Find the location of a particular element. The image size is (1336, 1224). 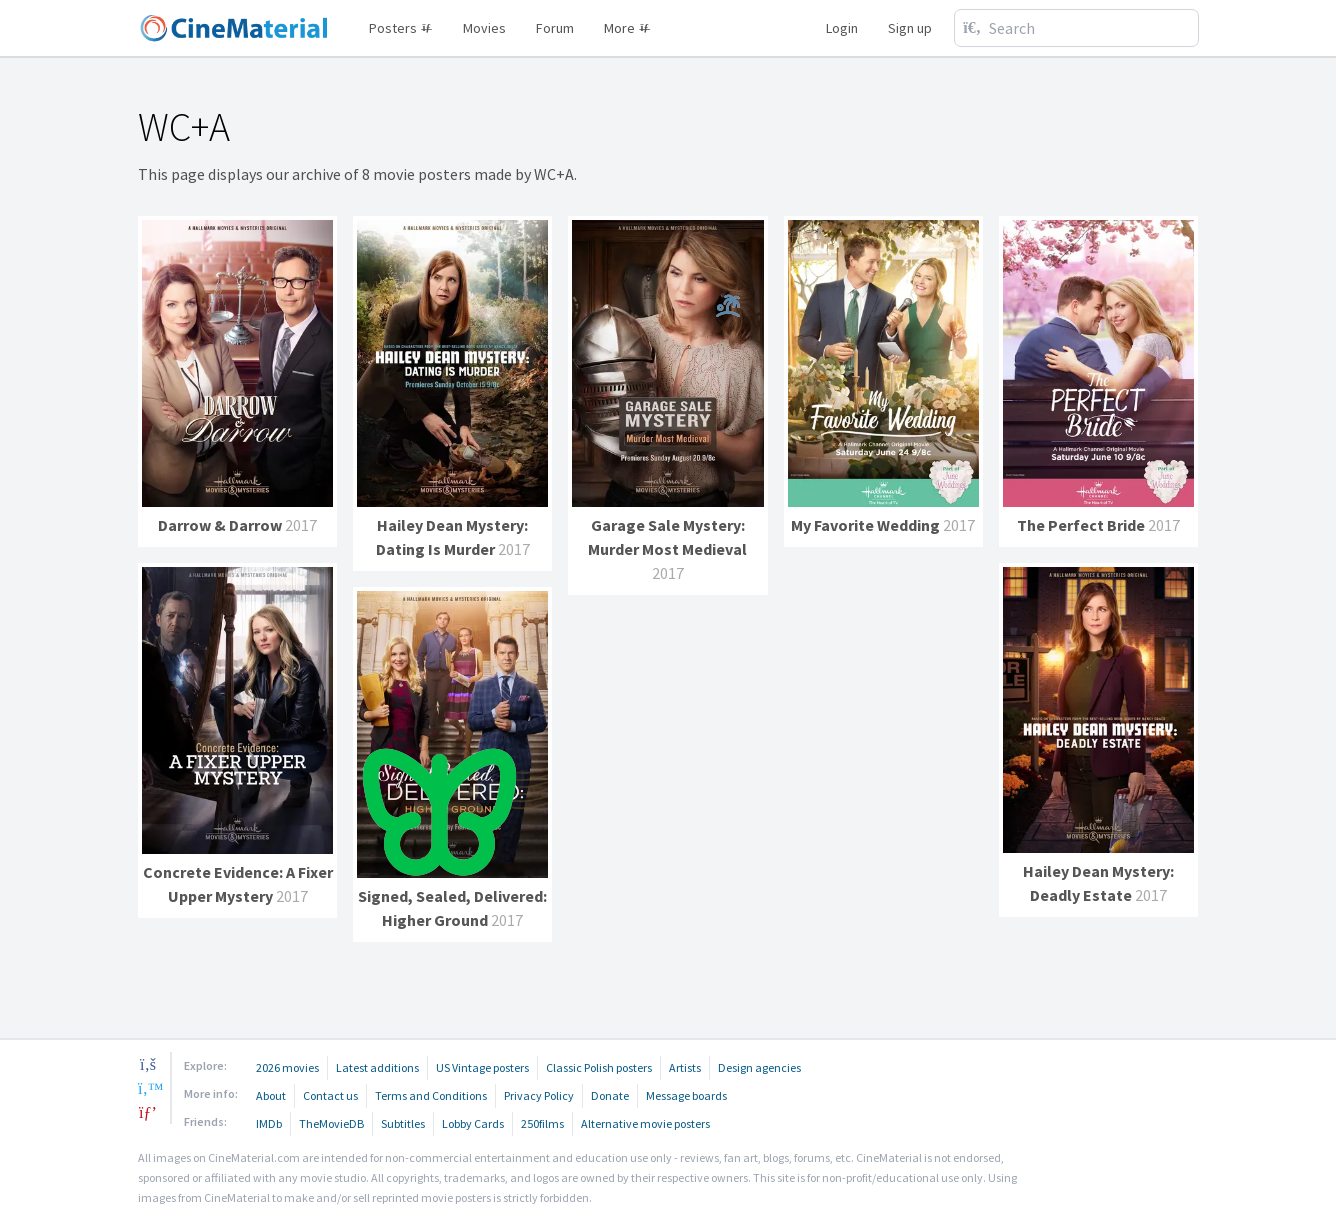

indicates vacation or travel mode is located at coordinates (728, 306).